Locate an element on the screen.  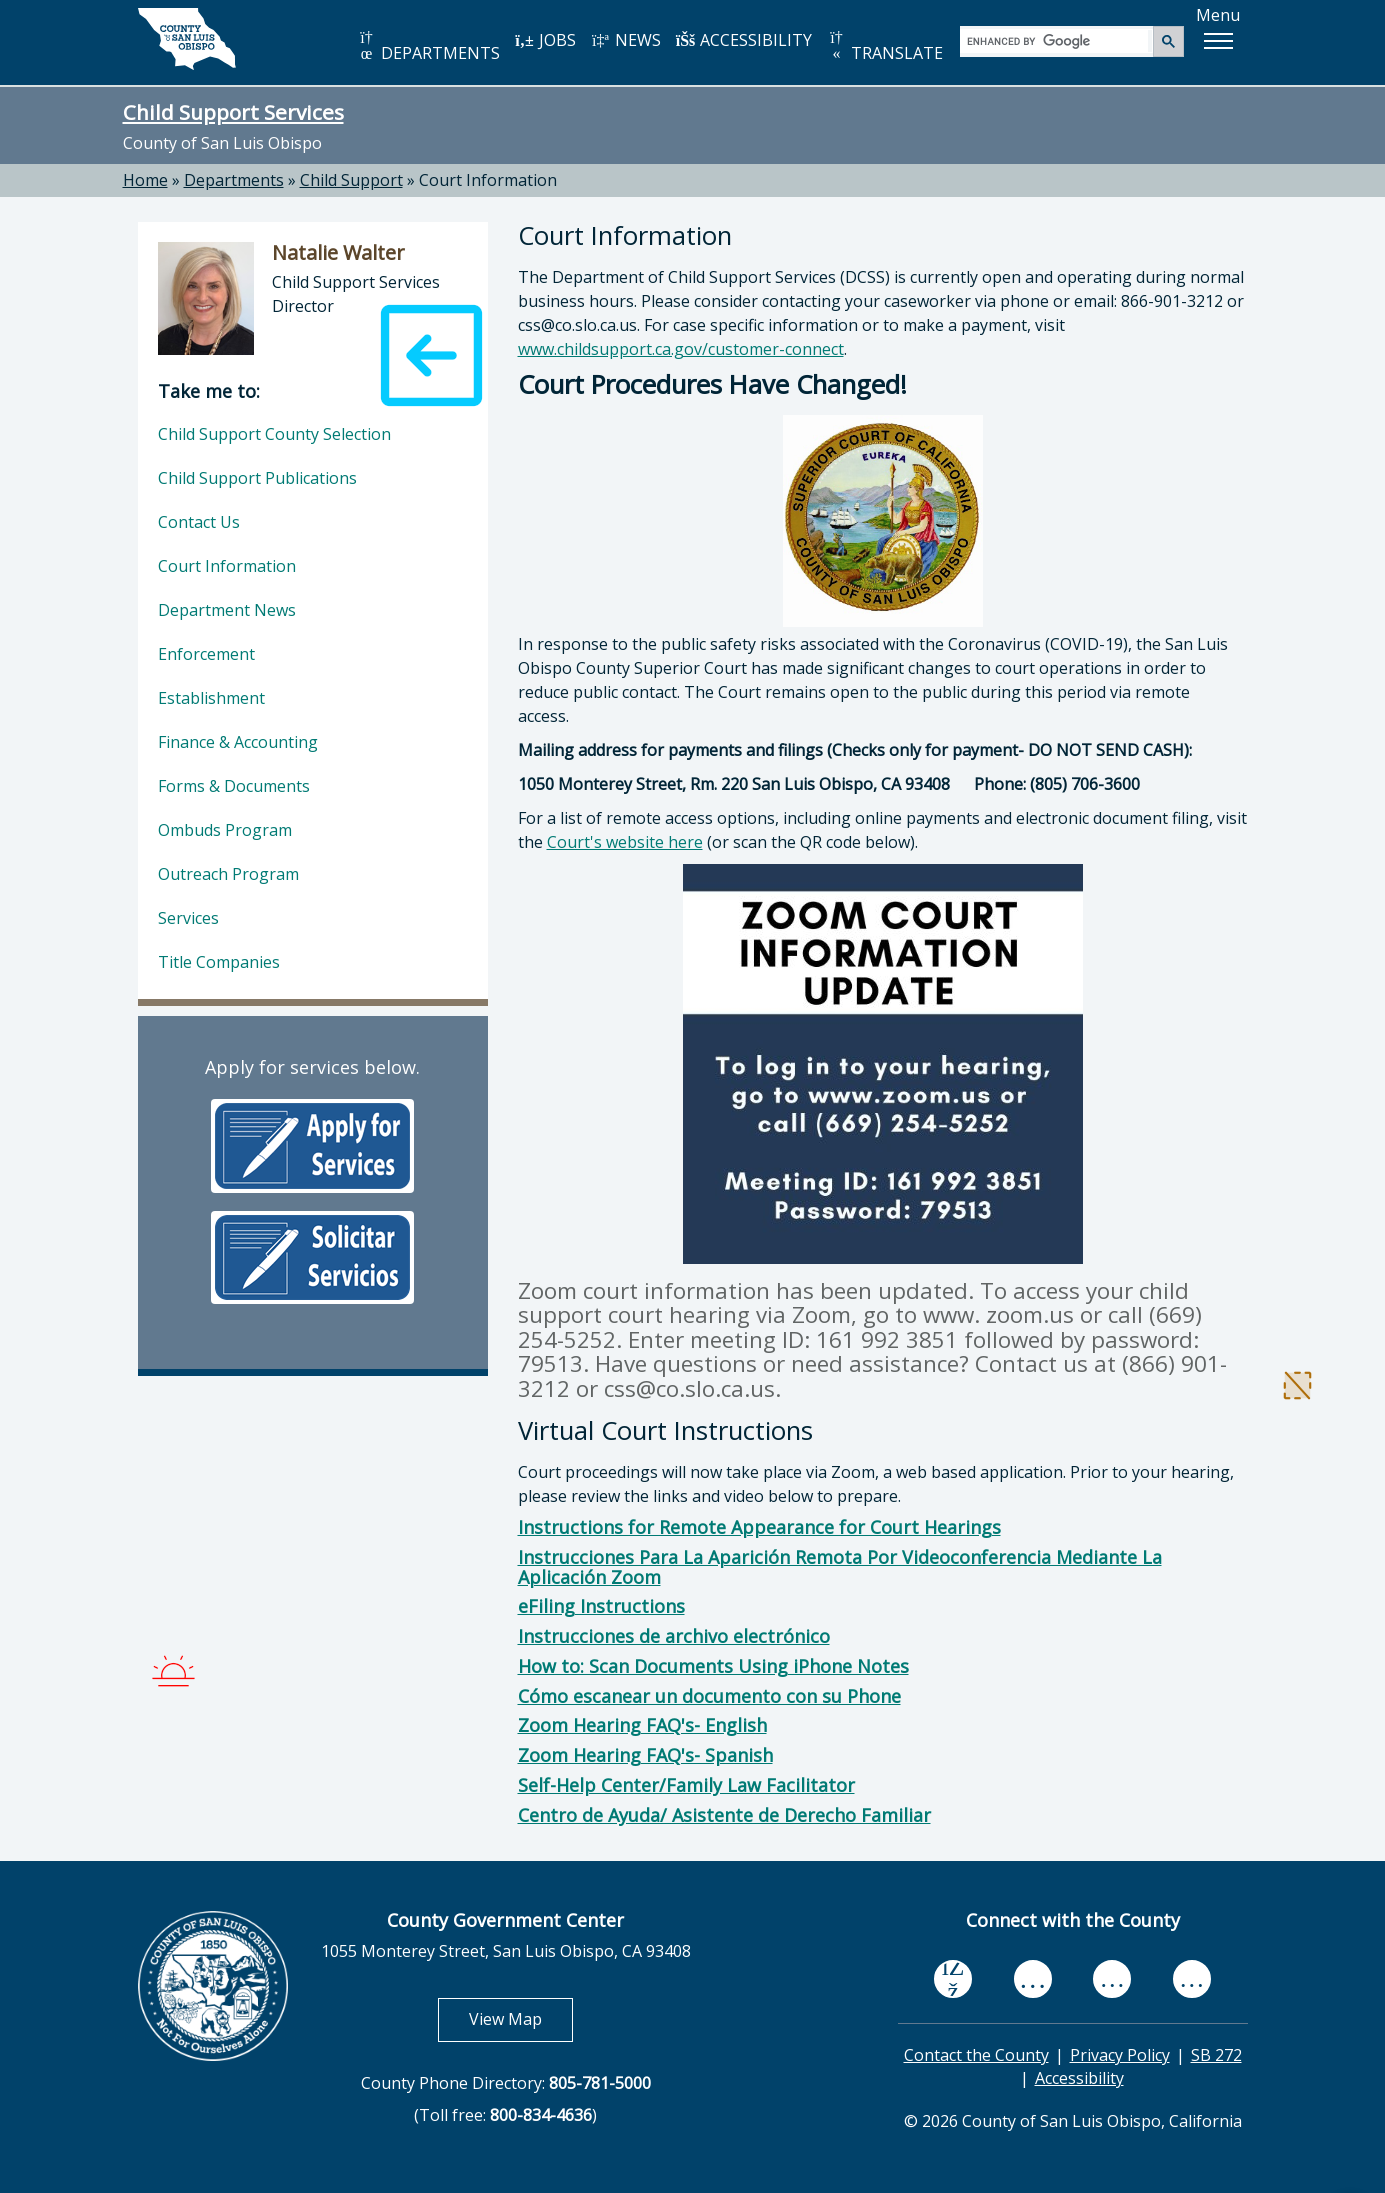
navigate back to the previous screen is located at coordinates (431, 355).